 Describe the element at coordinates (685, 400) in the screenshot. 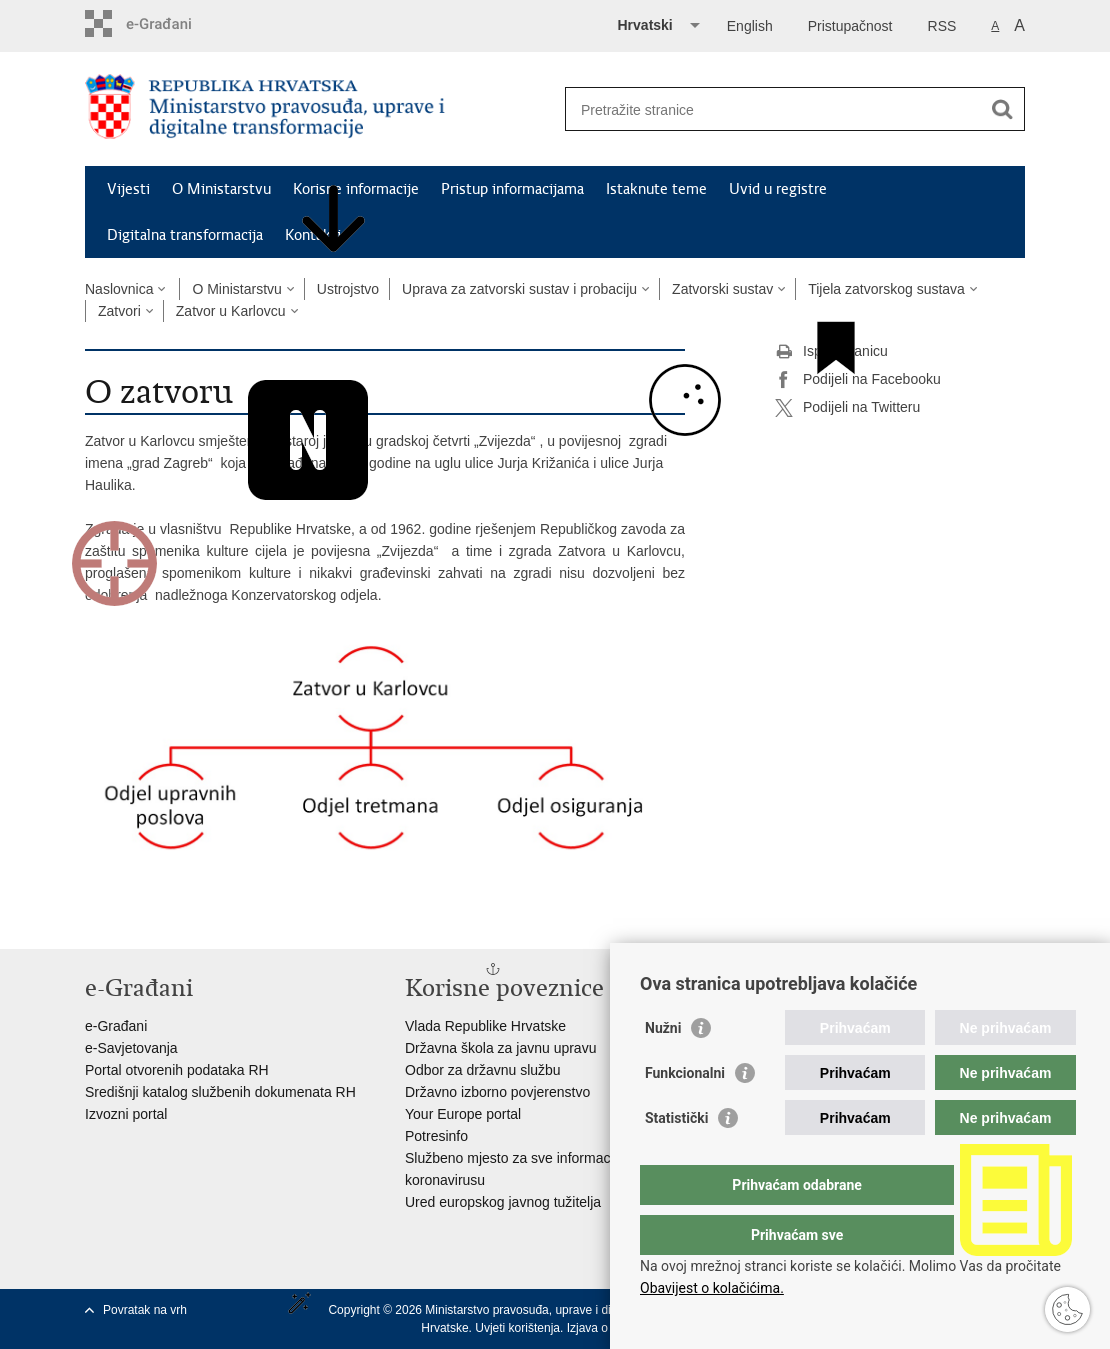

I see `access bowling or sports games` at that location.